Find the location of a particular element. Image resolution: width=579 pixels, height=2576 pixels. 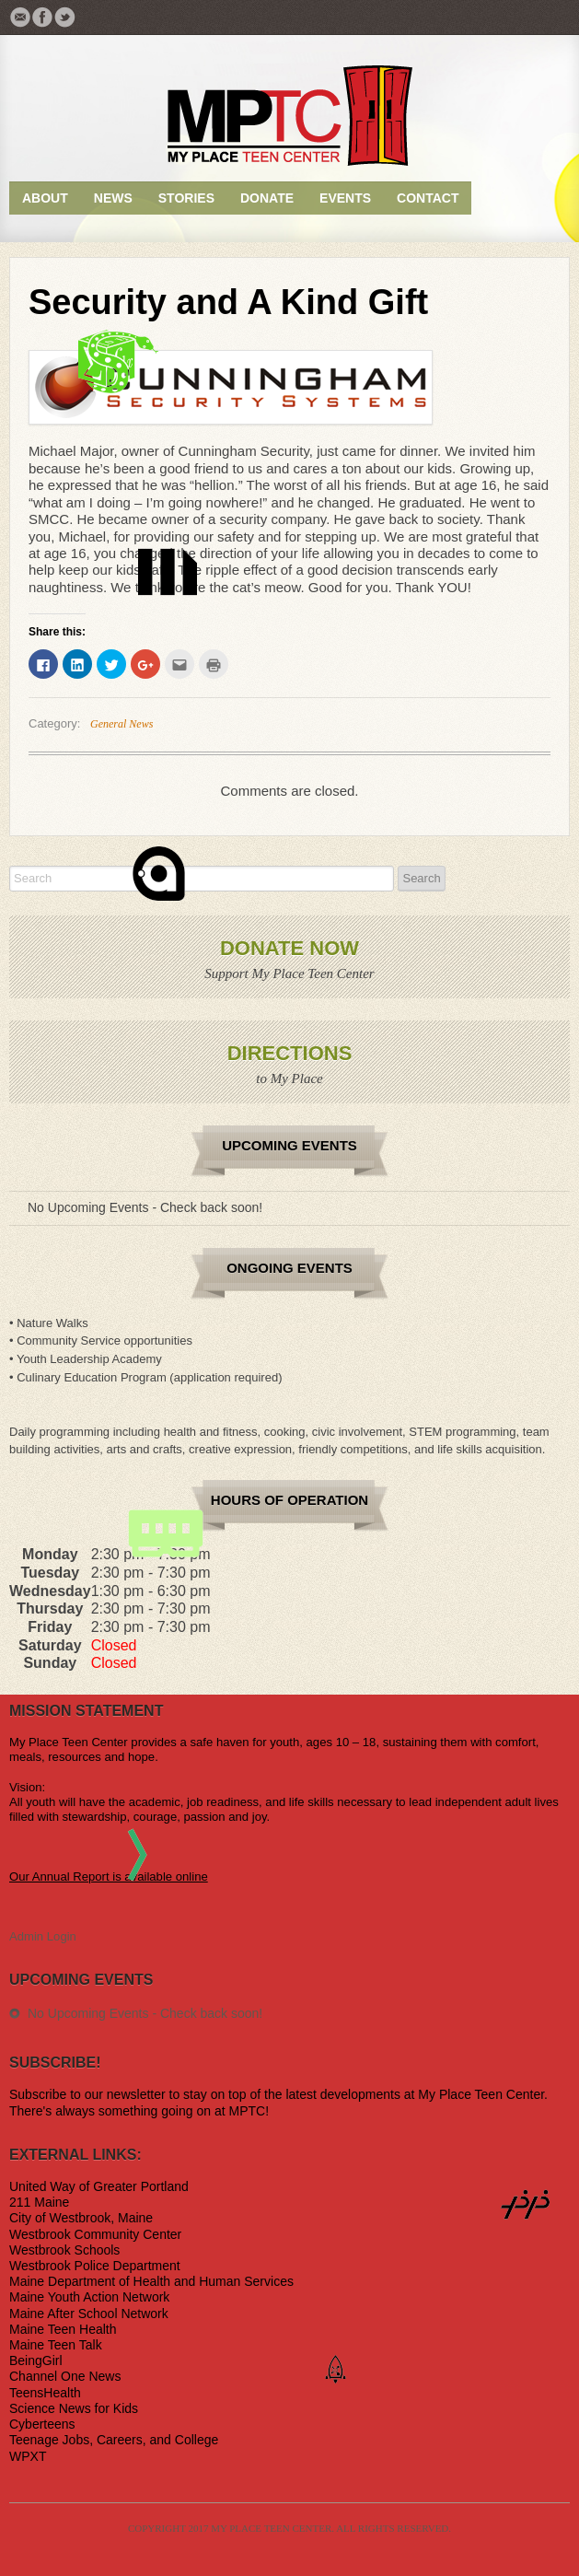

Apache RocketMQ logo is located at coordinates (335, 2369).